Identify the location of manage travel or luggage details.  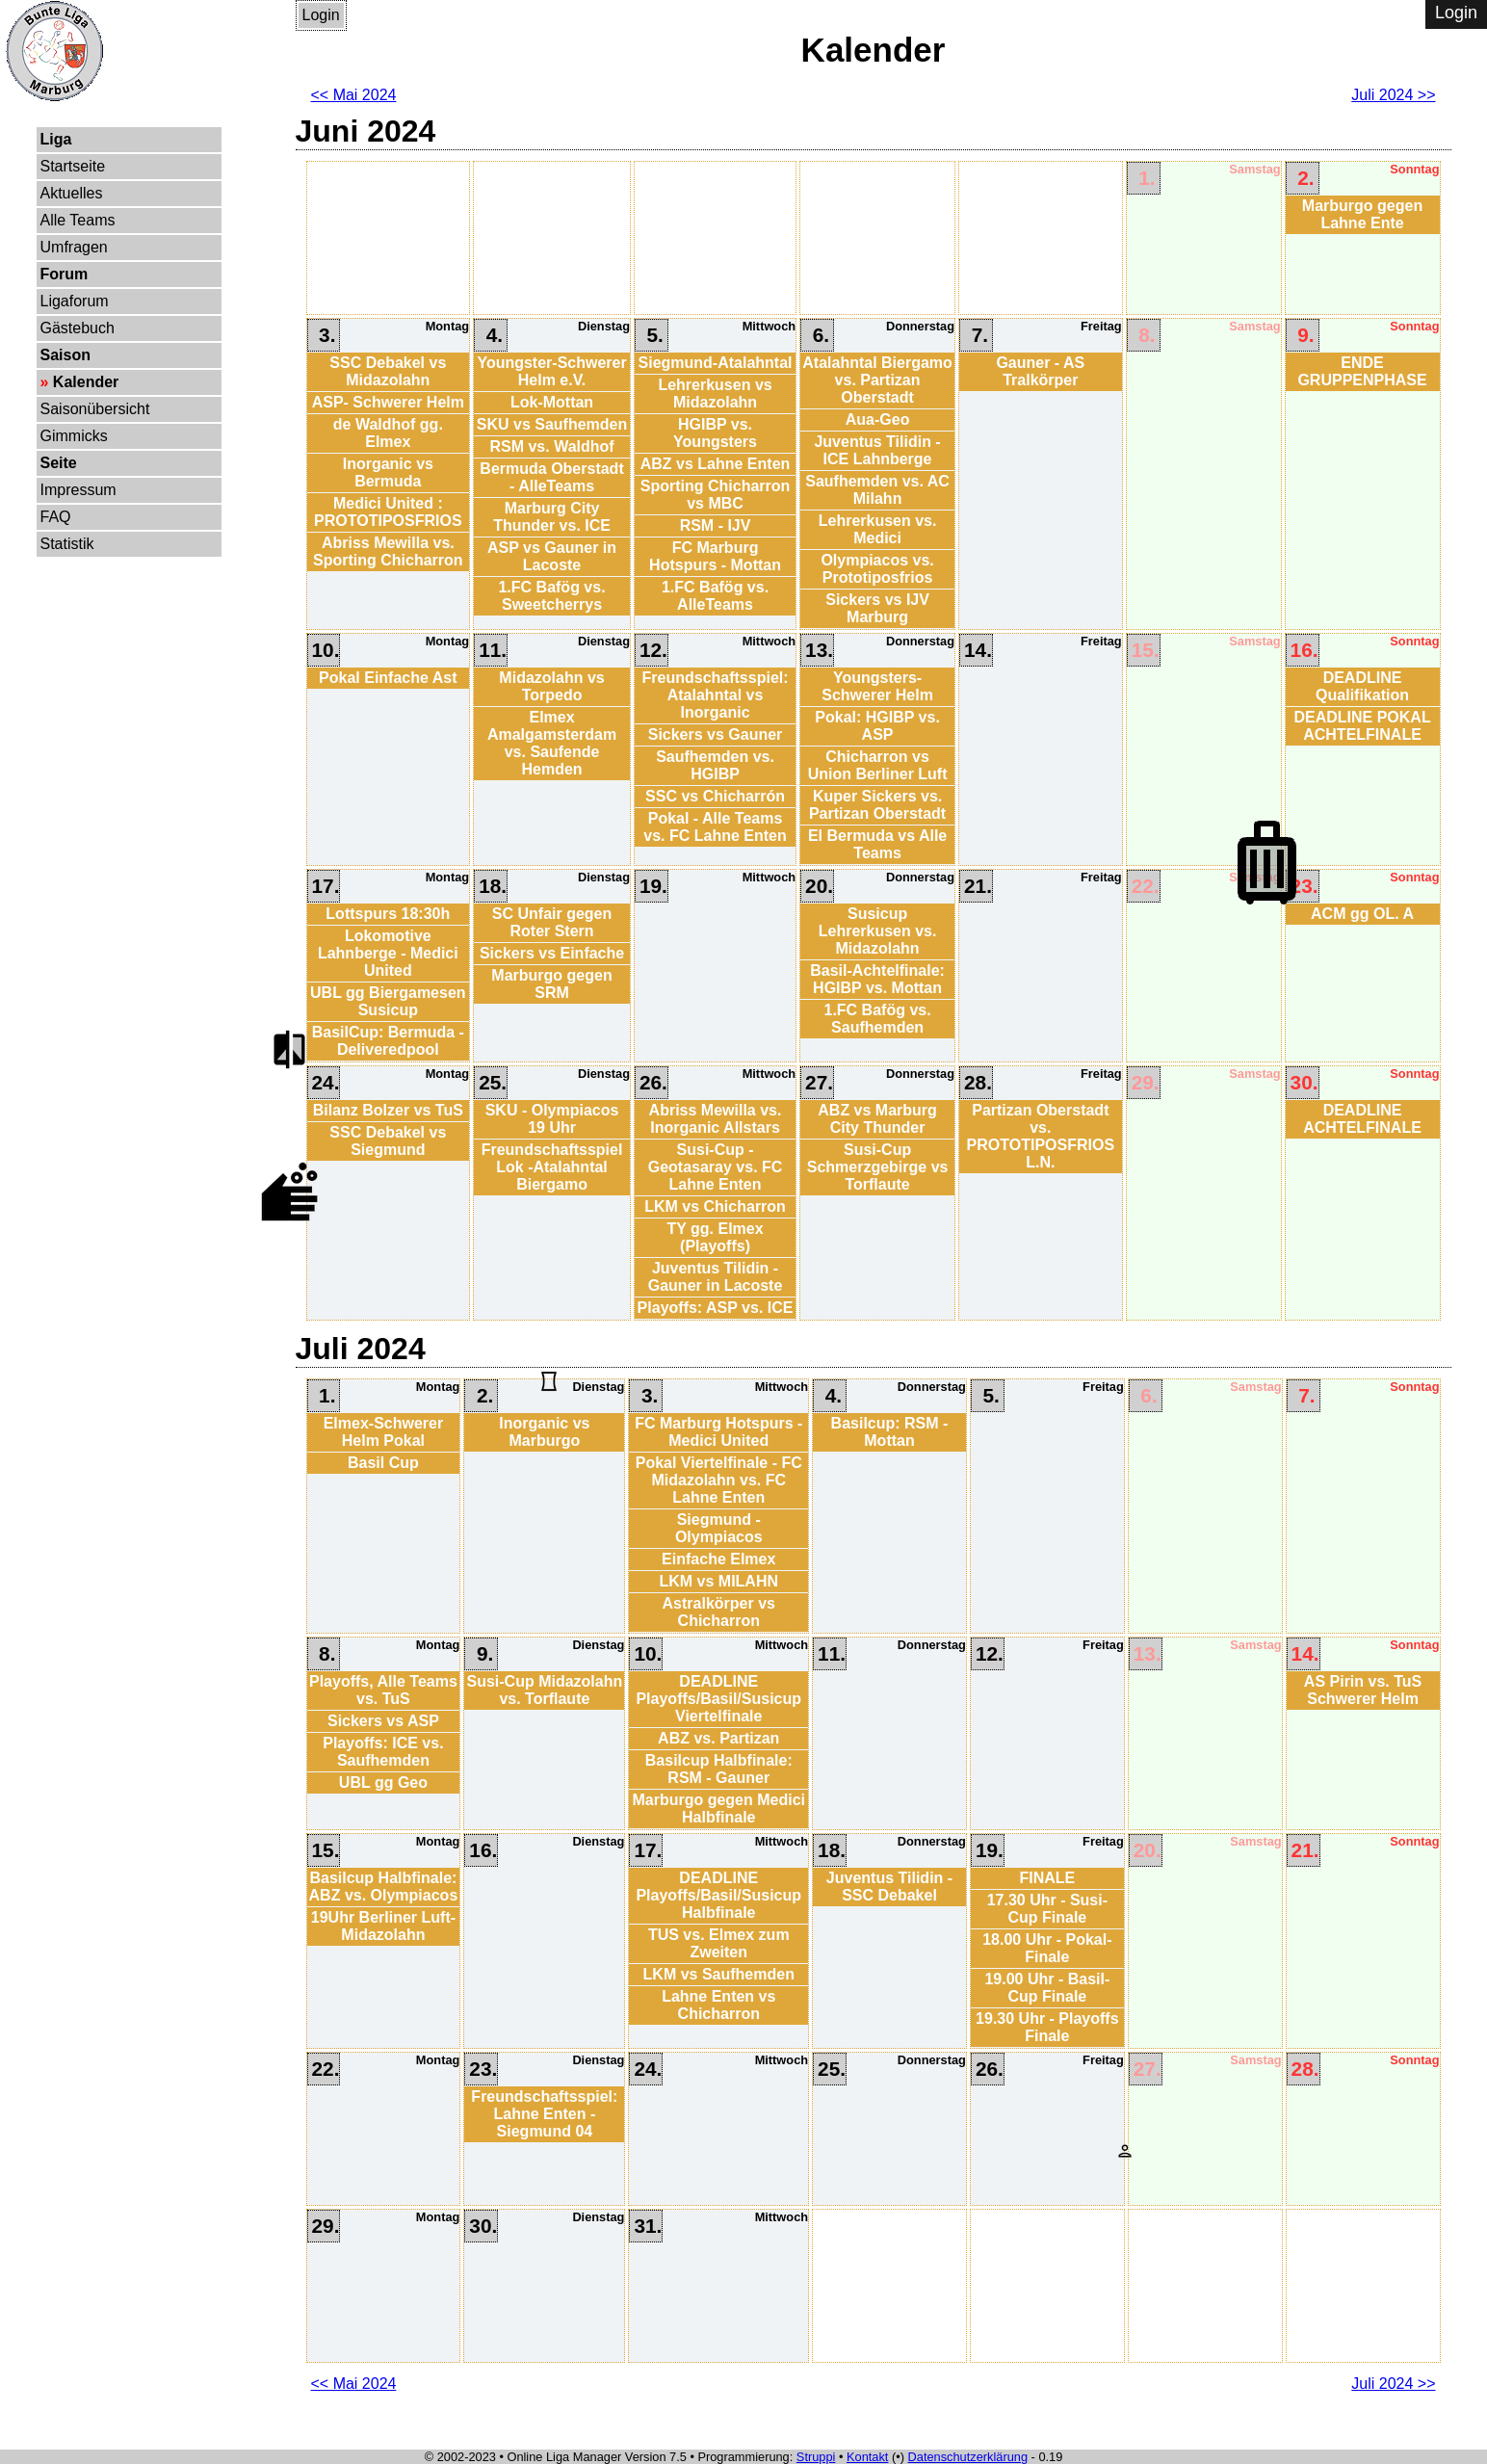
(1266, 862).